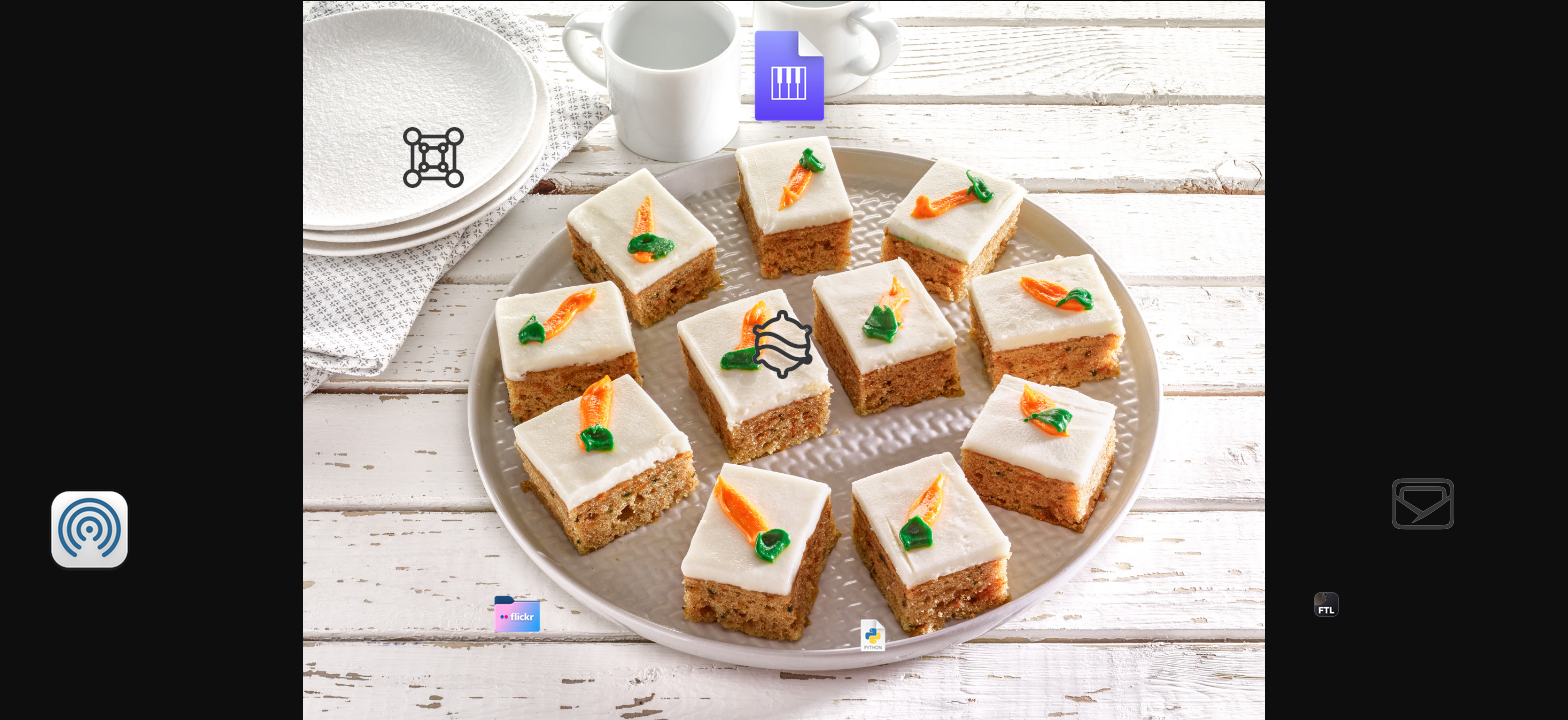 The width and height of the screenshot is (1568, 720). I want to click on a midi audio file, so click(789, 77).